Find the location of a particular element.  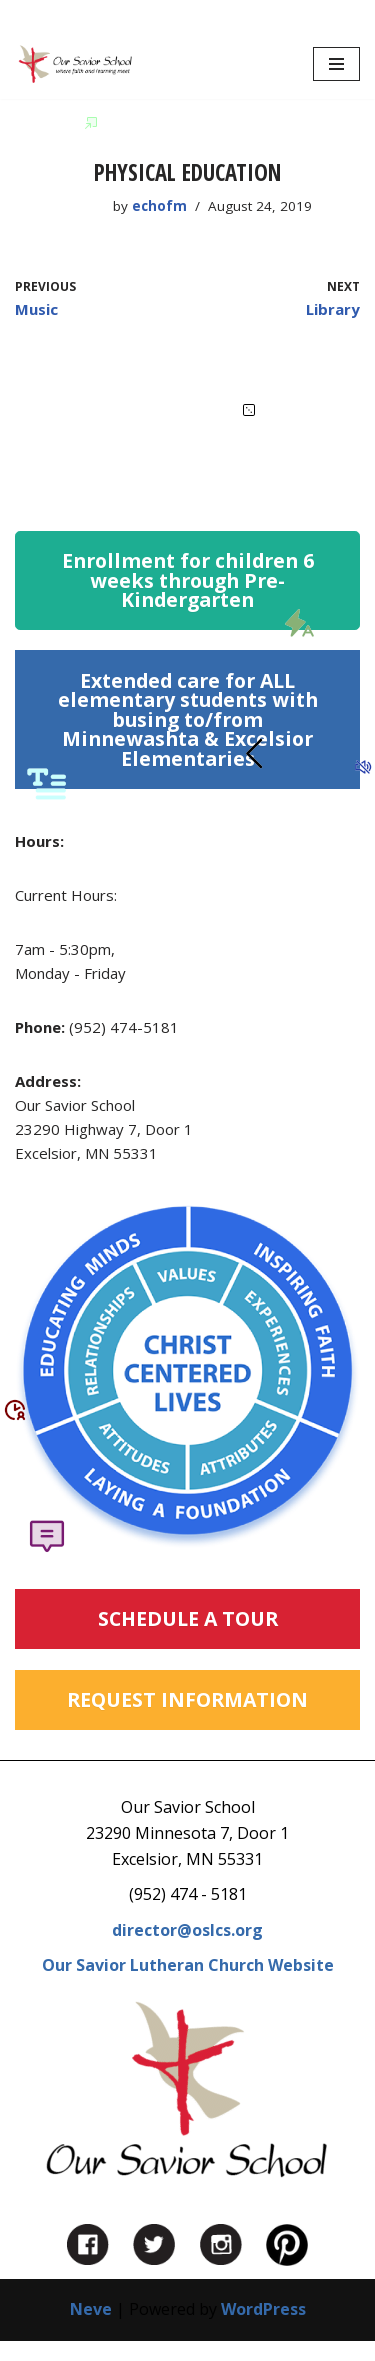

view user's time or activity history is located at coordinates (15, 1410).